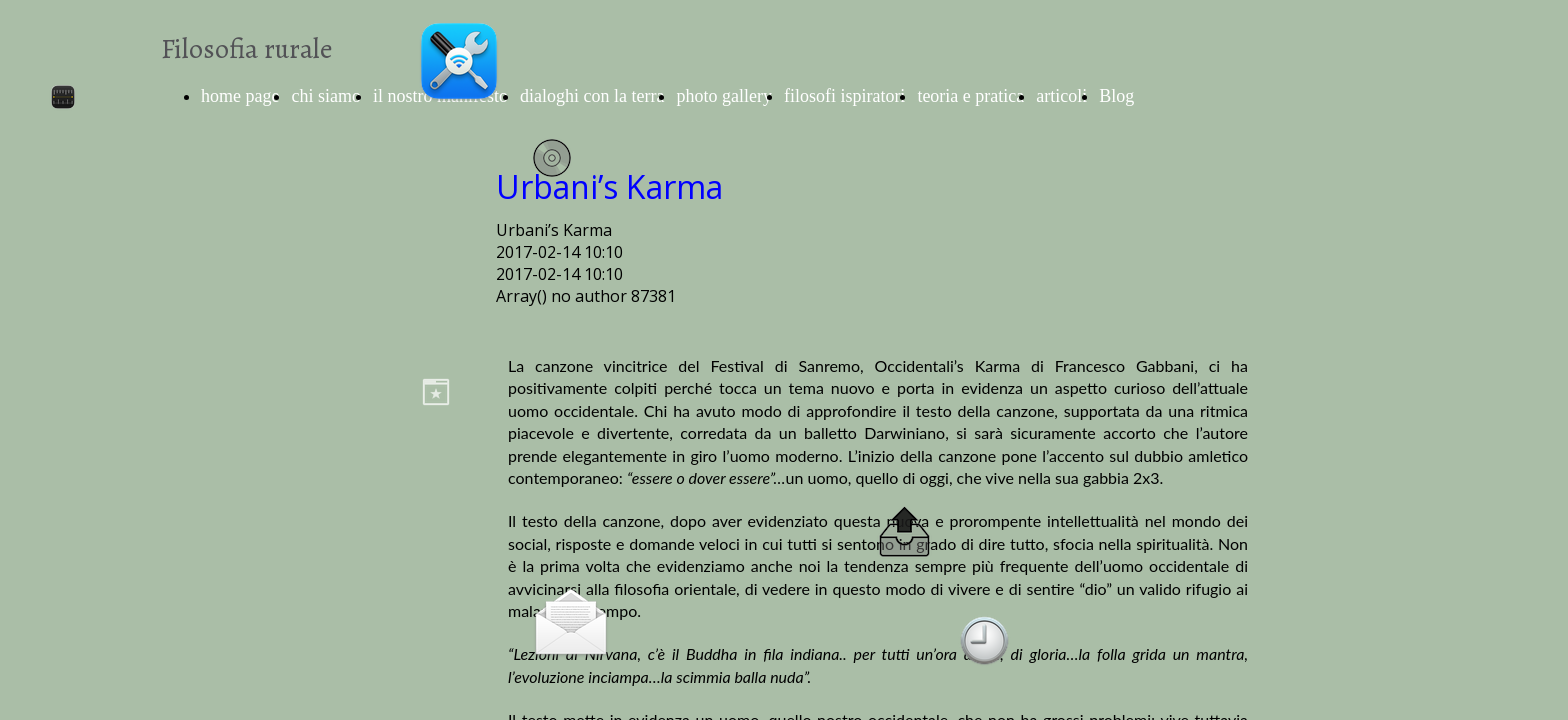 The width and height of the screenshot is (1568, 720). I want to click on open mail or email application, so click(571, 624).